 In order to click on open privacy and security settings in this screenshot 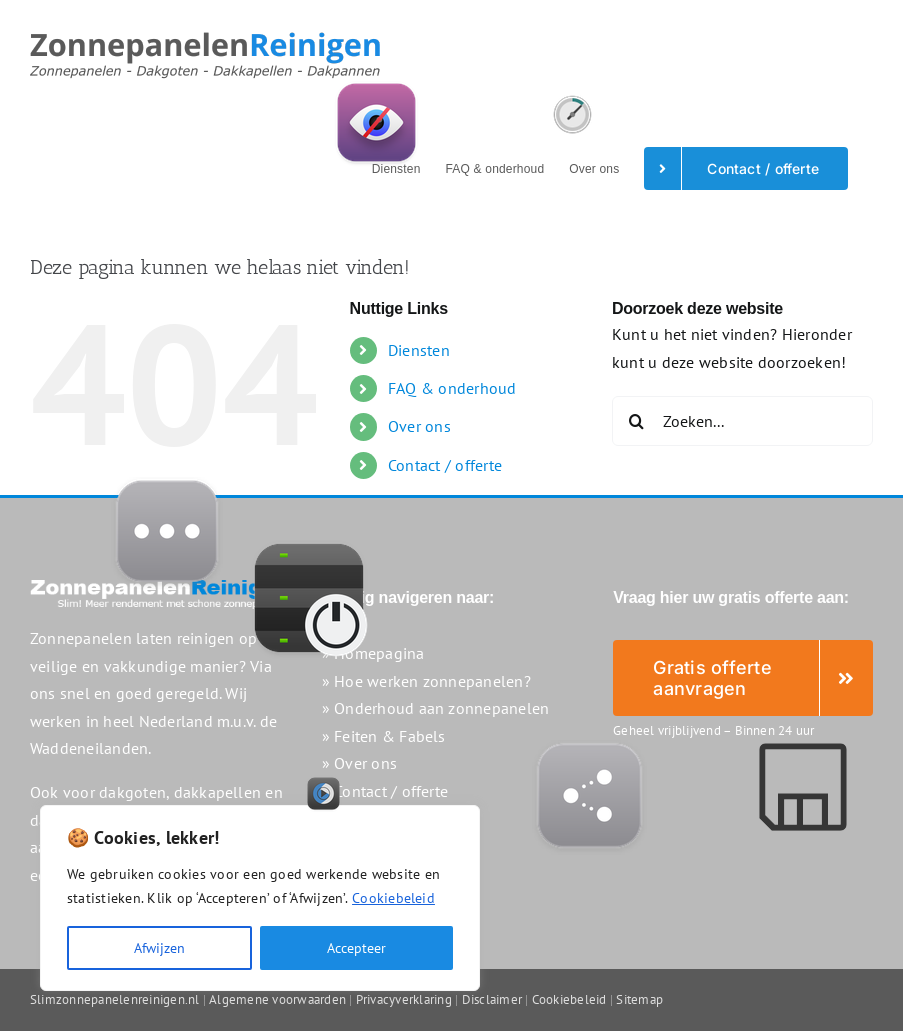, I will do `click(376, 122)`.